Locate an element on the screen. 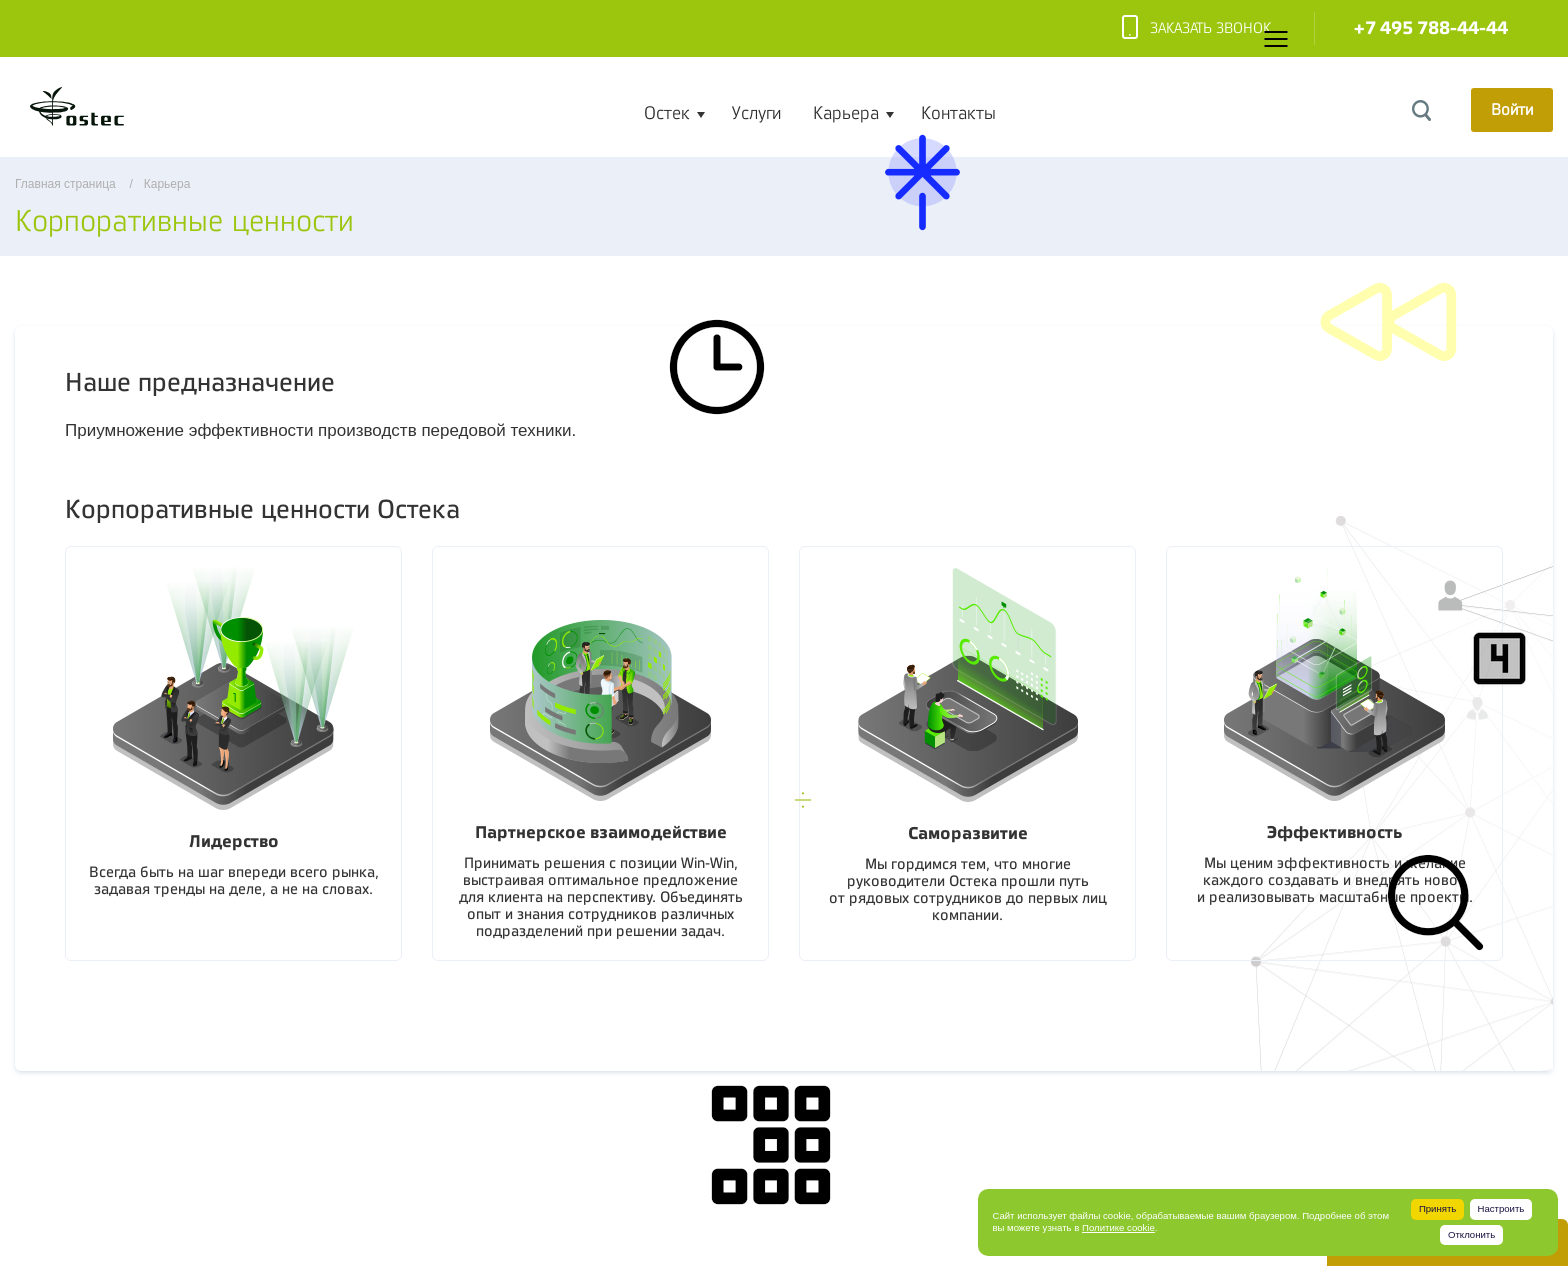  rewind or skip to previous track is located at coordinates (1392, 317).